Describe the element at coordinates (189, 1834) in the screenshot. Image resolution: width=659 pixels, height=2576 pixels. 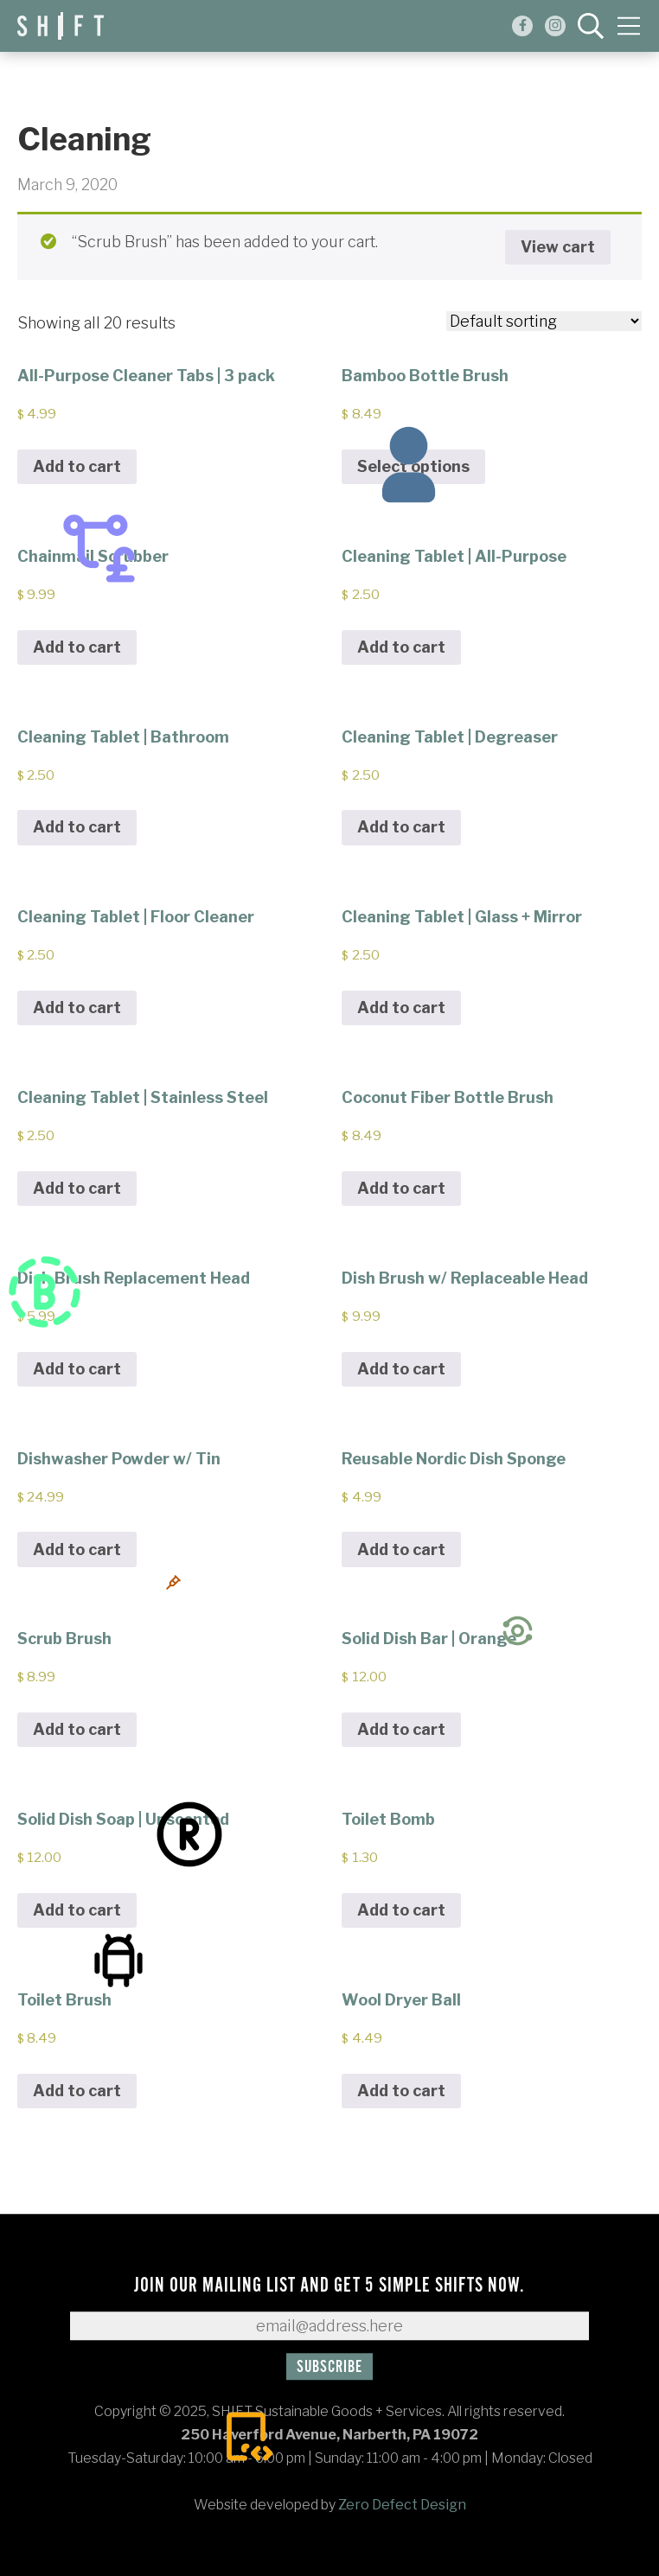
I see `indicates registered trademark symbol` at that location.